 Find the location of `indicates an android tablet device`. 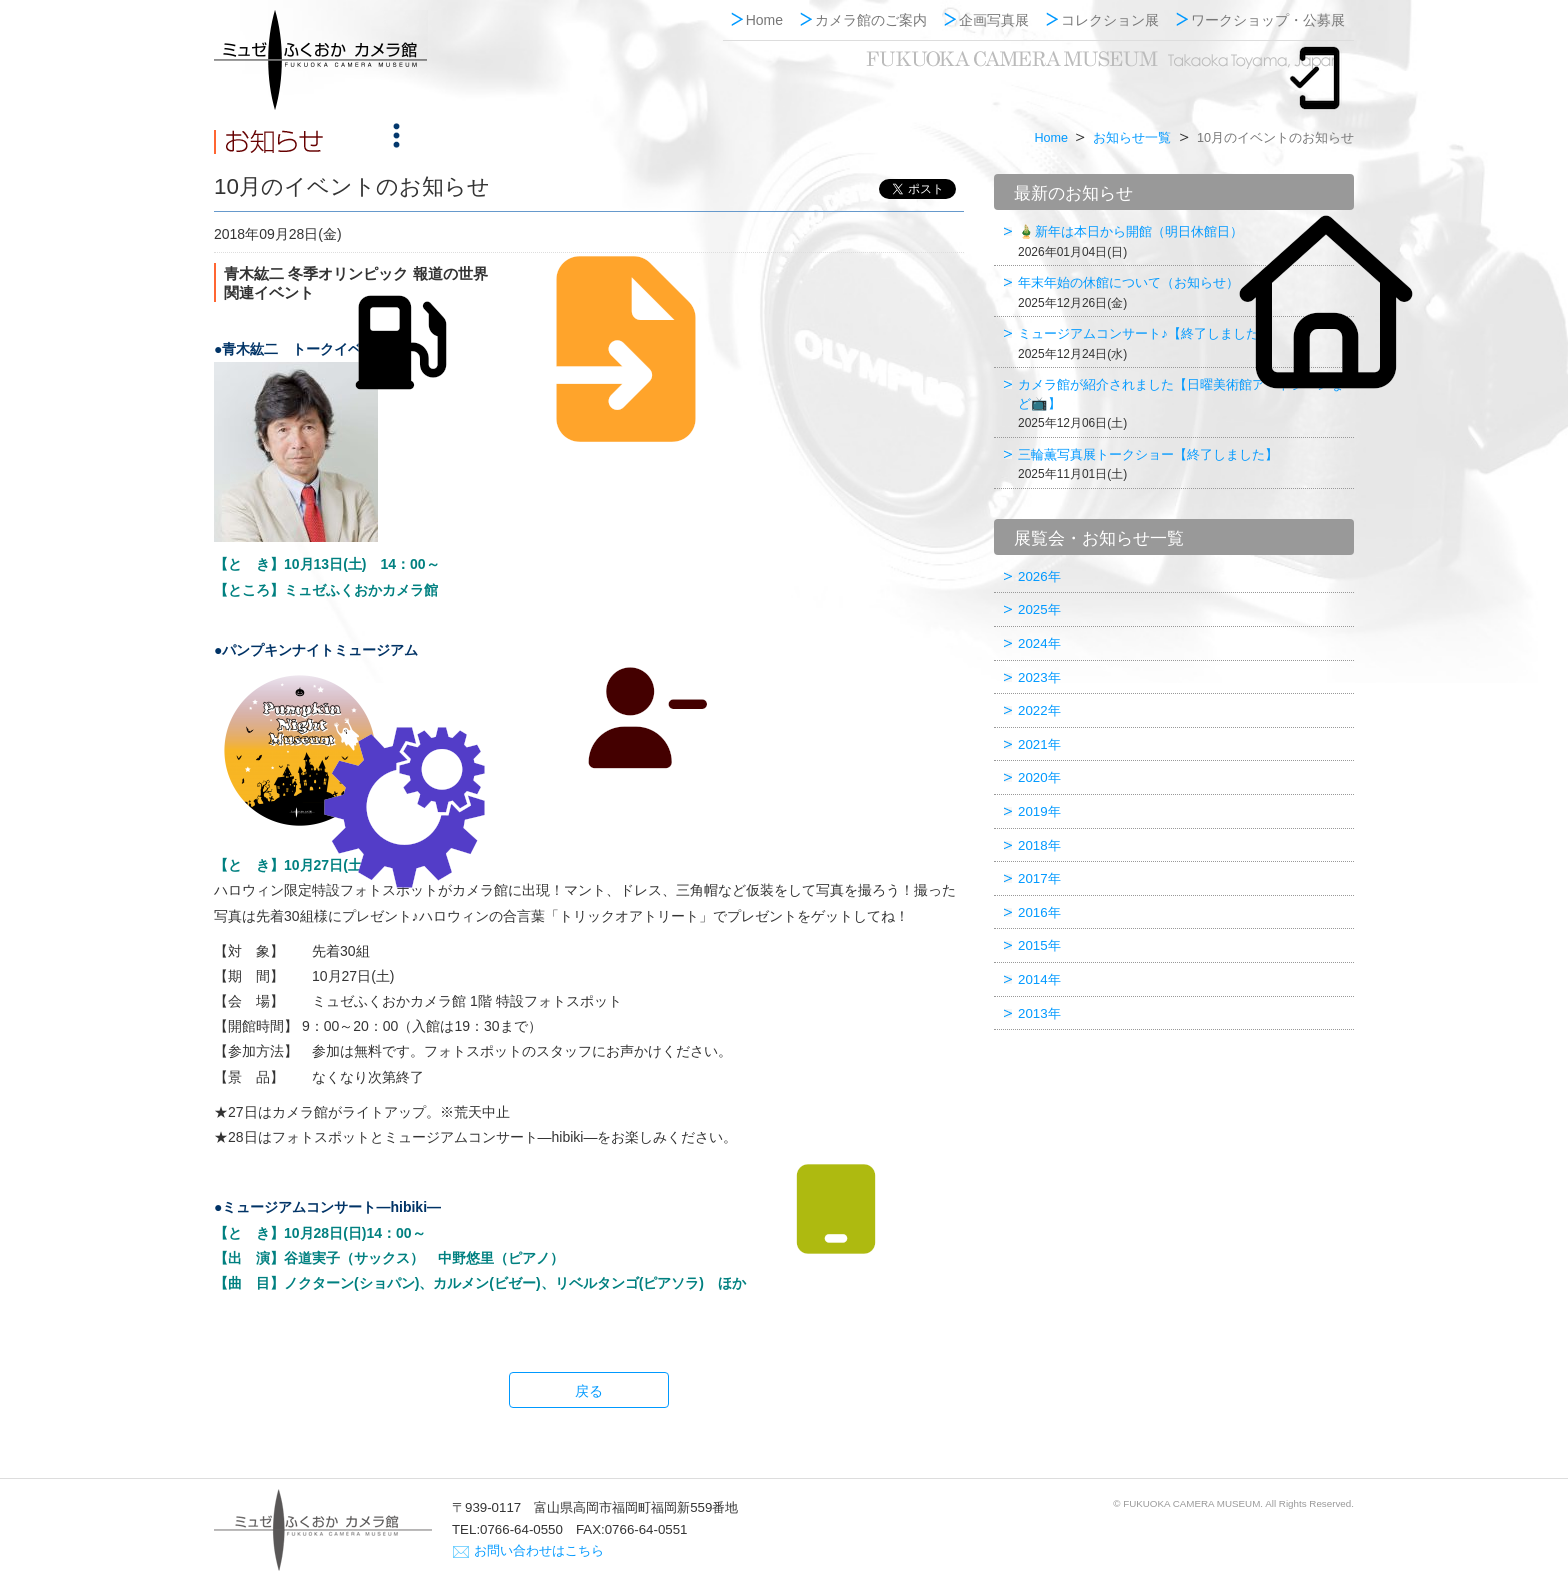

indicates an android tablet device is located at coordinates (836, 1209).